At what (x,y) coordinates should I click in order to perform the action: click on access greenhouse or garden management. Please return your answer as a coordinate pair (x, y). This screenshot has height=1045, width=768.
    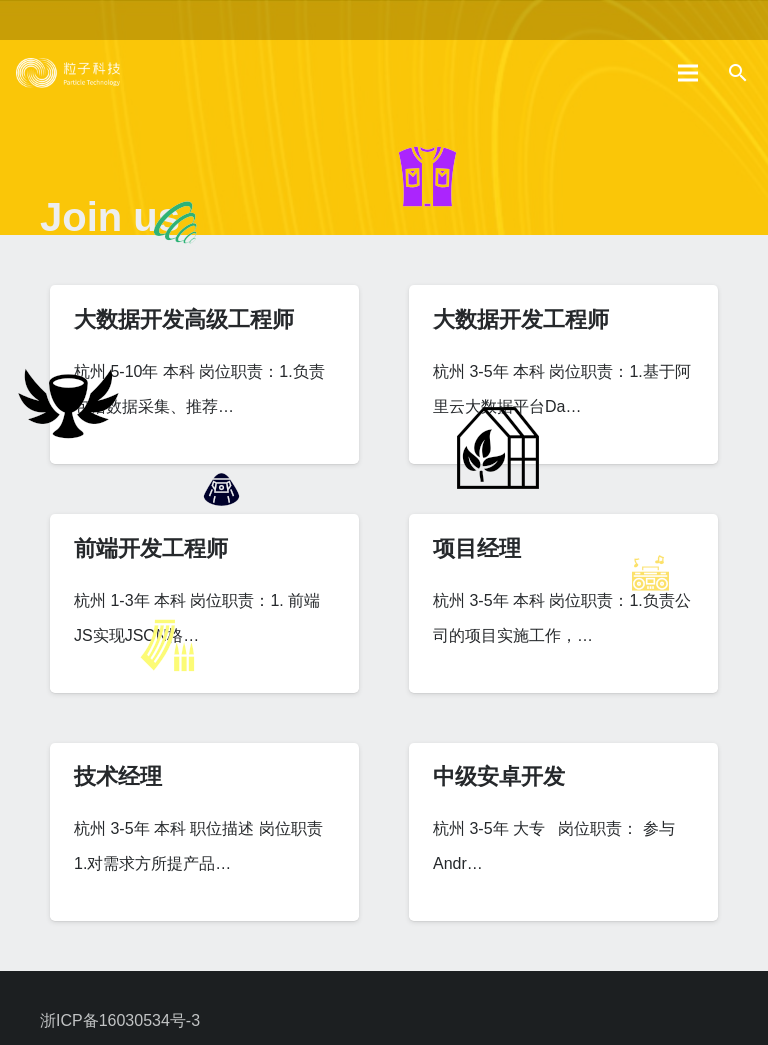
    Looking at the image, I should click on (498, 448).